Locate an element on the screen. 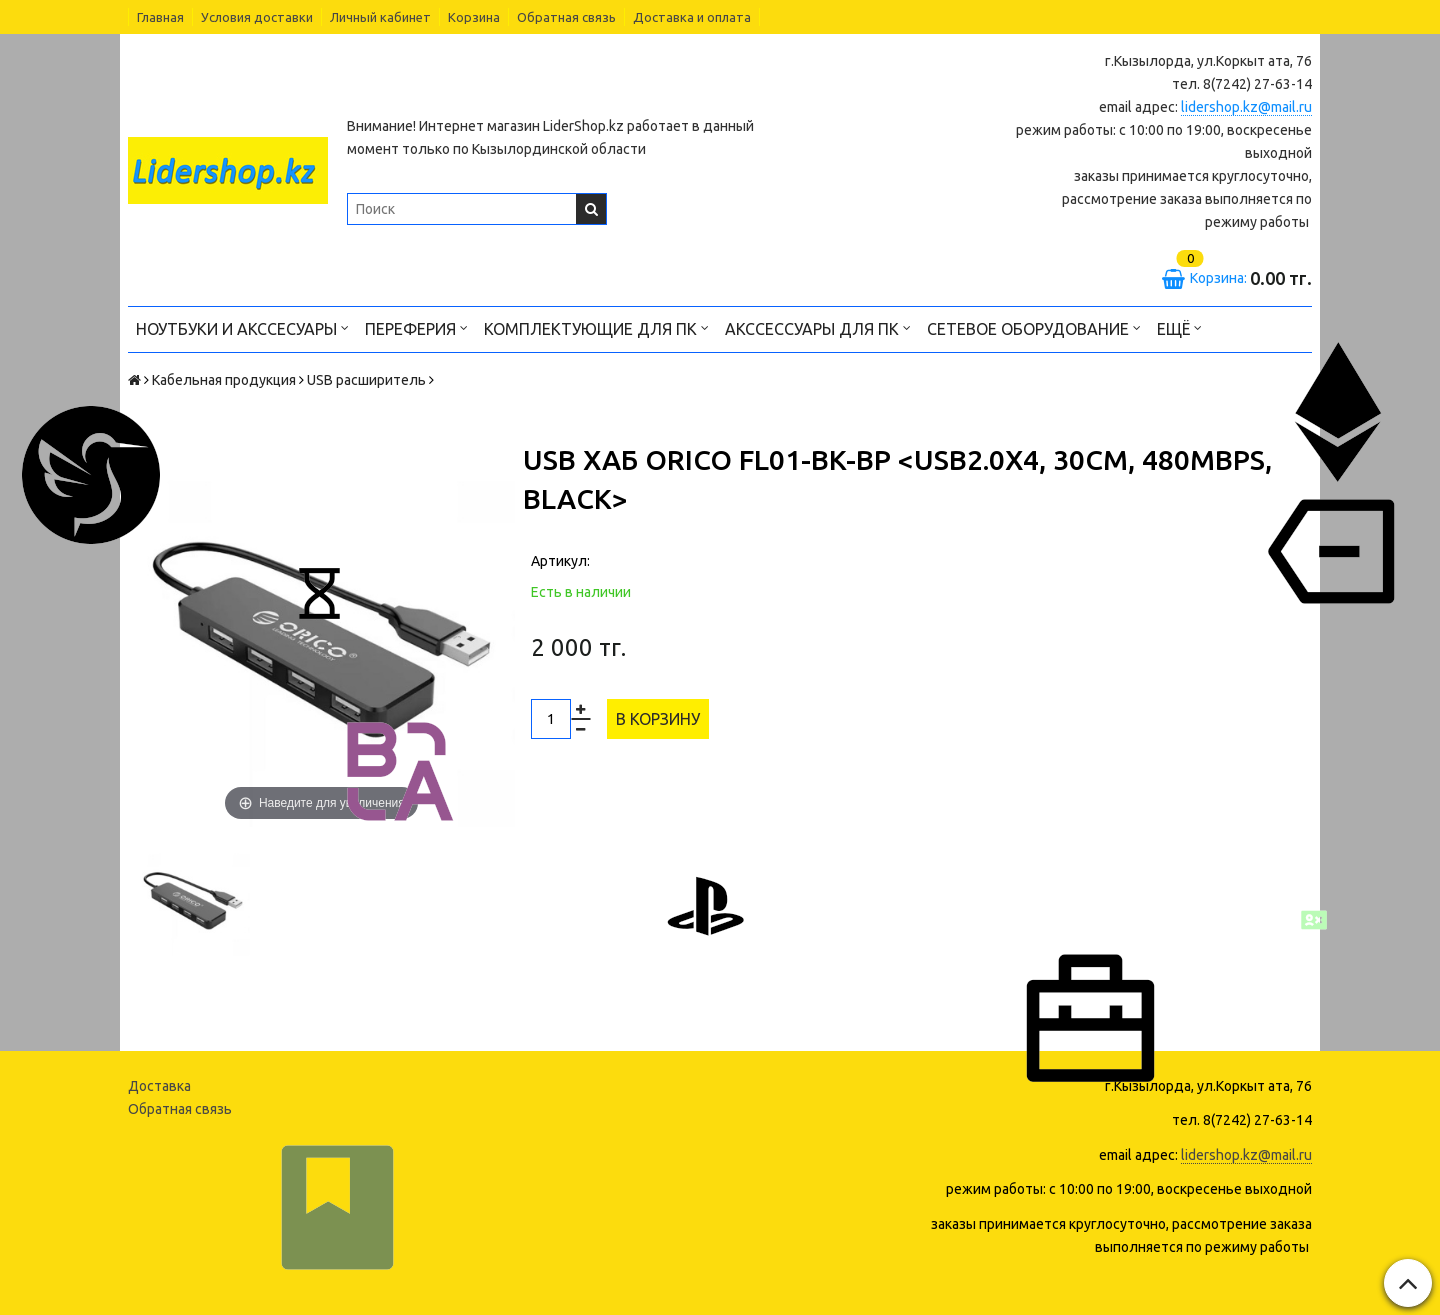  view bookmarked file is located at coordinates (337, 1207).